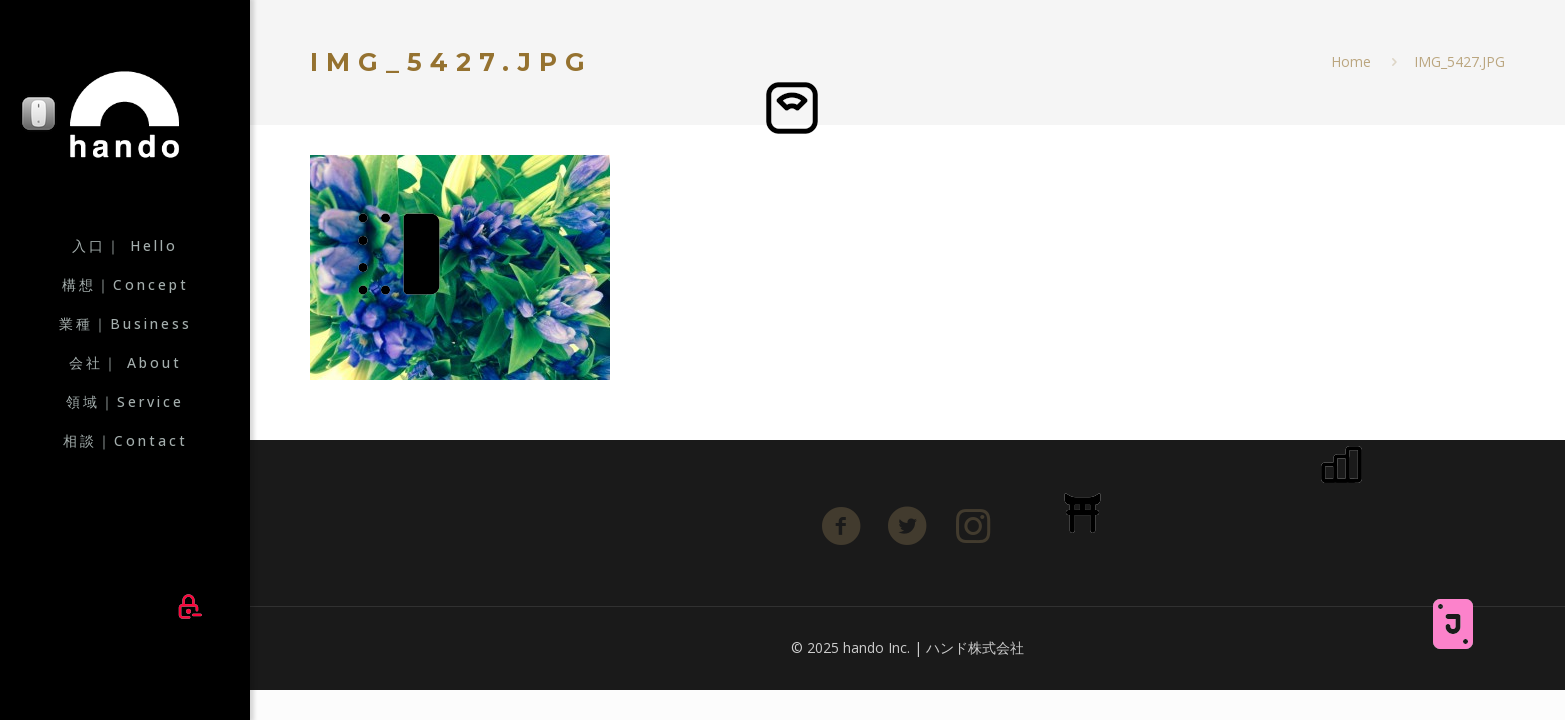  Describe the element at coordinates (399, 254) in the screenshot. I see `align content to the right edge` at that location.